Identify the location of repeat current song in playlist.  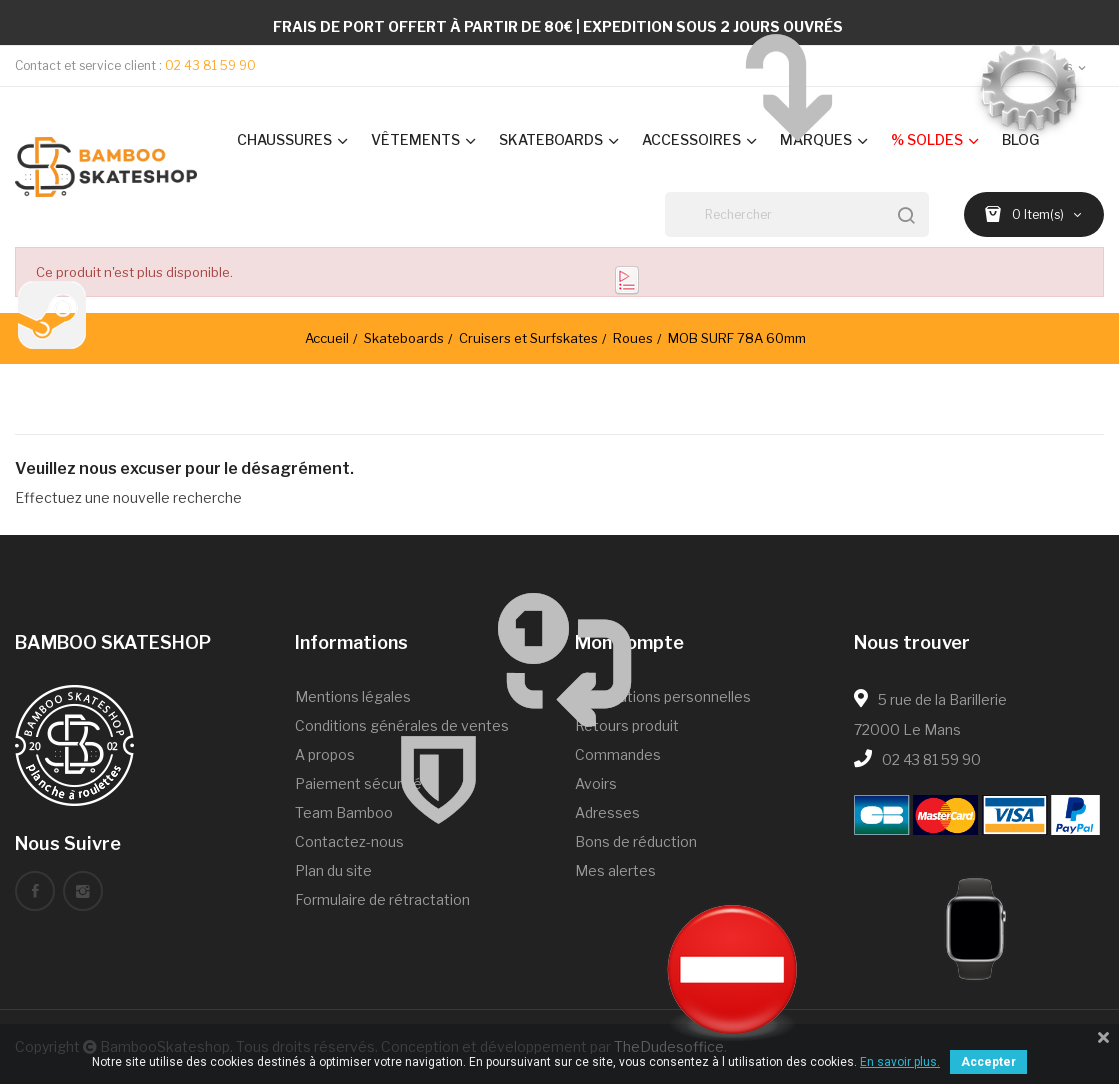
(569, 664).